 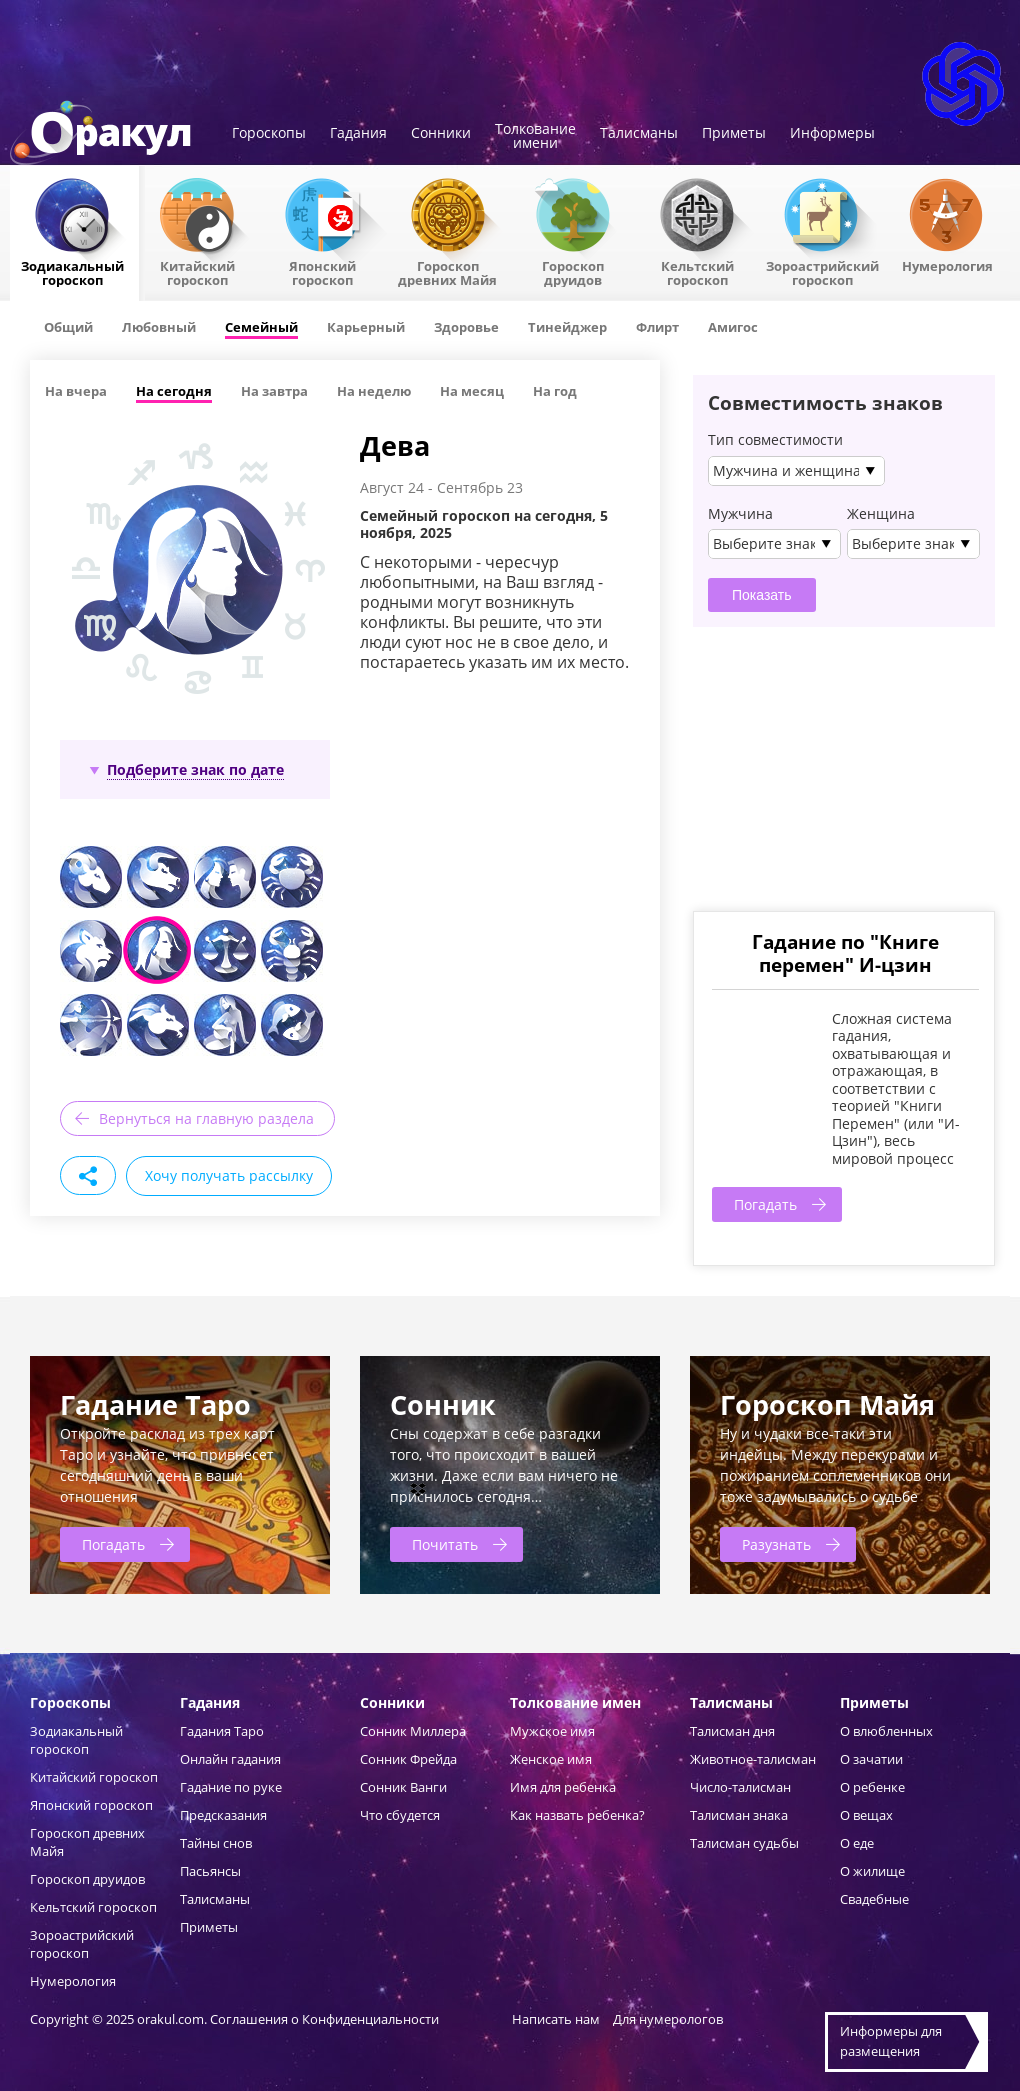 I want to click on open Dropbox app, so click(x=418, y=1489).